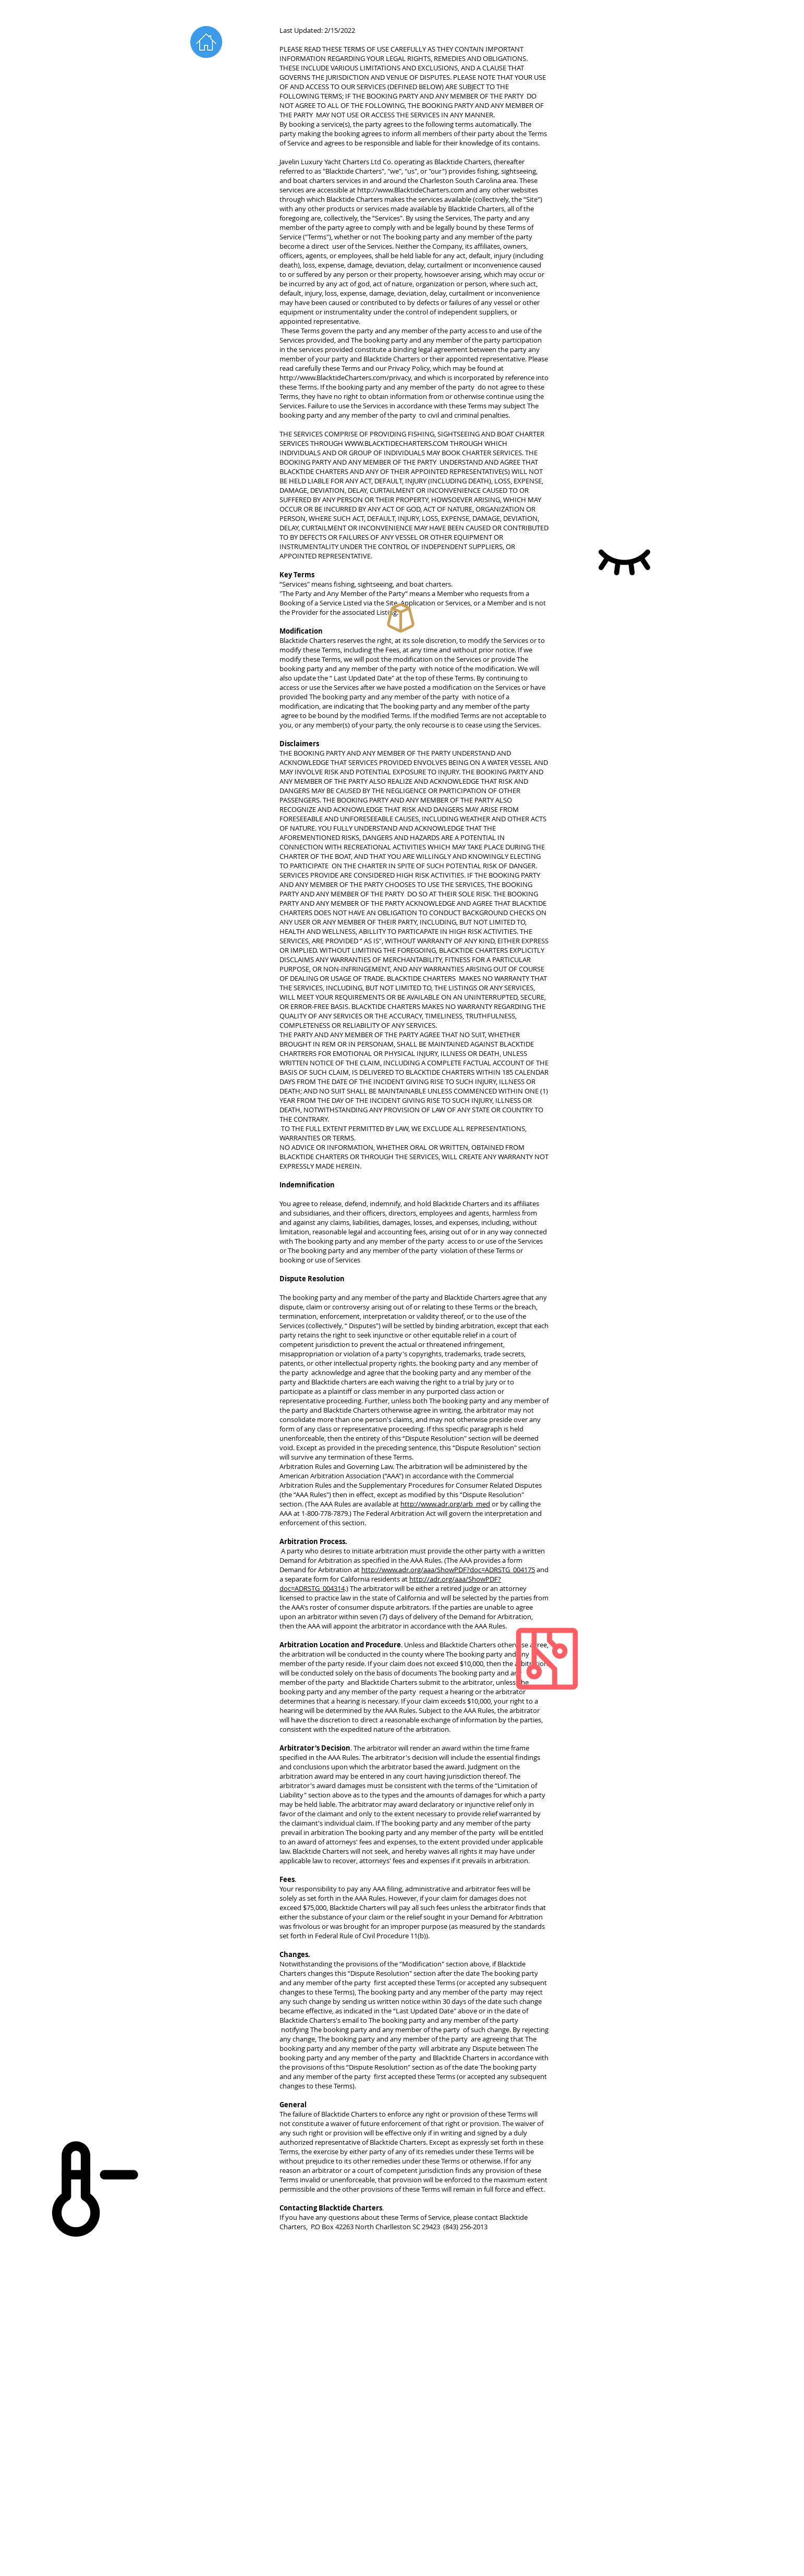 The width and height of the screenshot is (804, 2576). Describe the element at coordinates (86, 2189) in the screenshot. I see `decrease temperature setting` at that location.